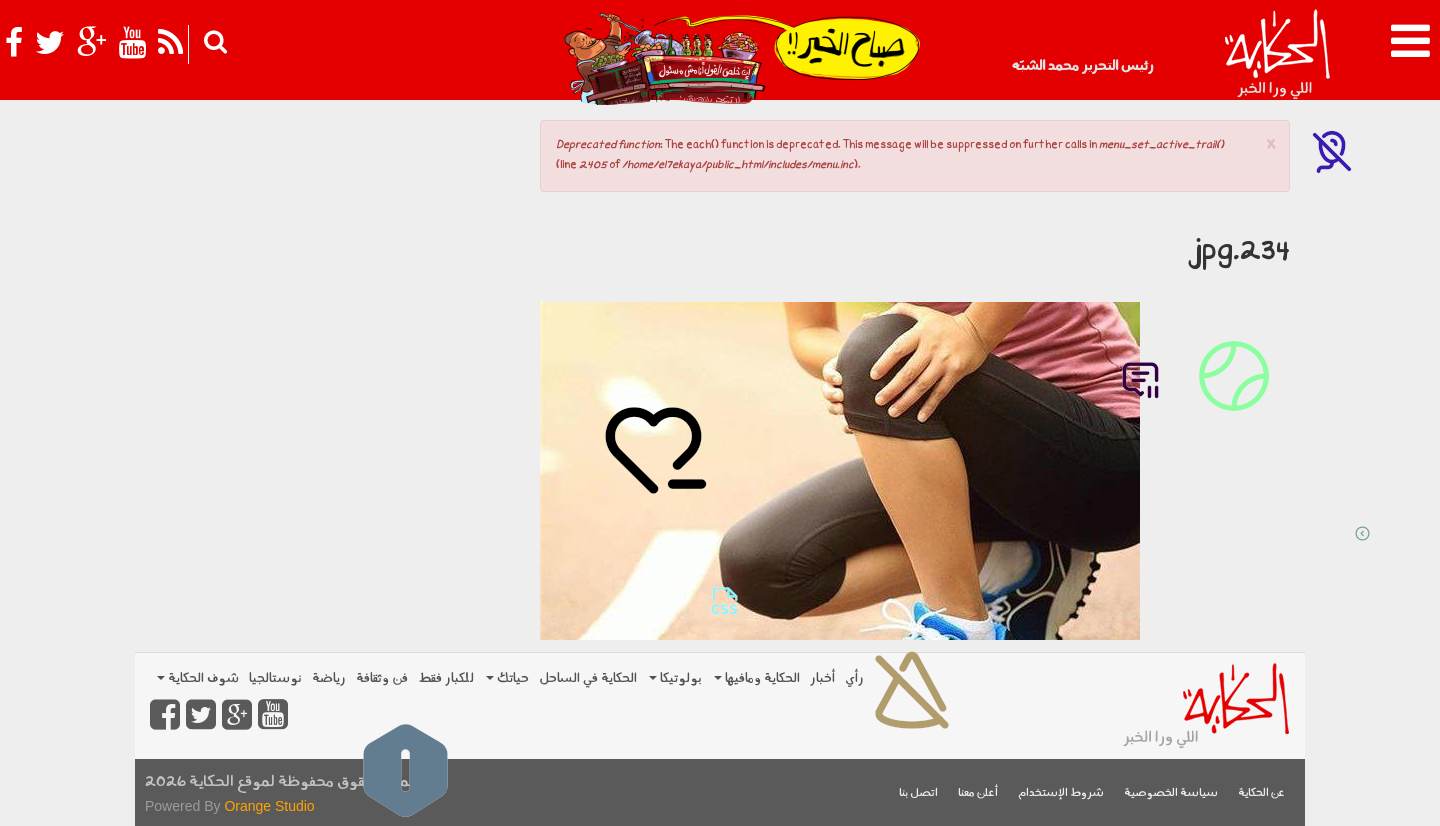 The width and height of the screenshot is (1440, 826). I want to click on pause message notifications, so click(1140, 378).